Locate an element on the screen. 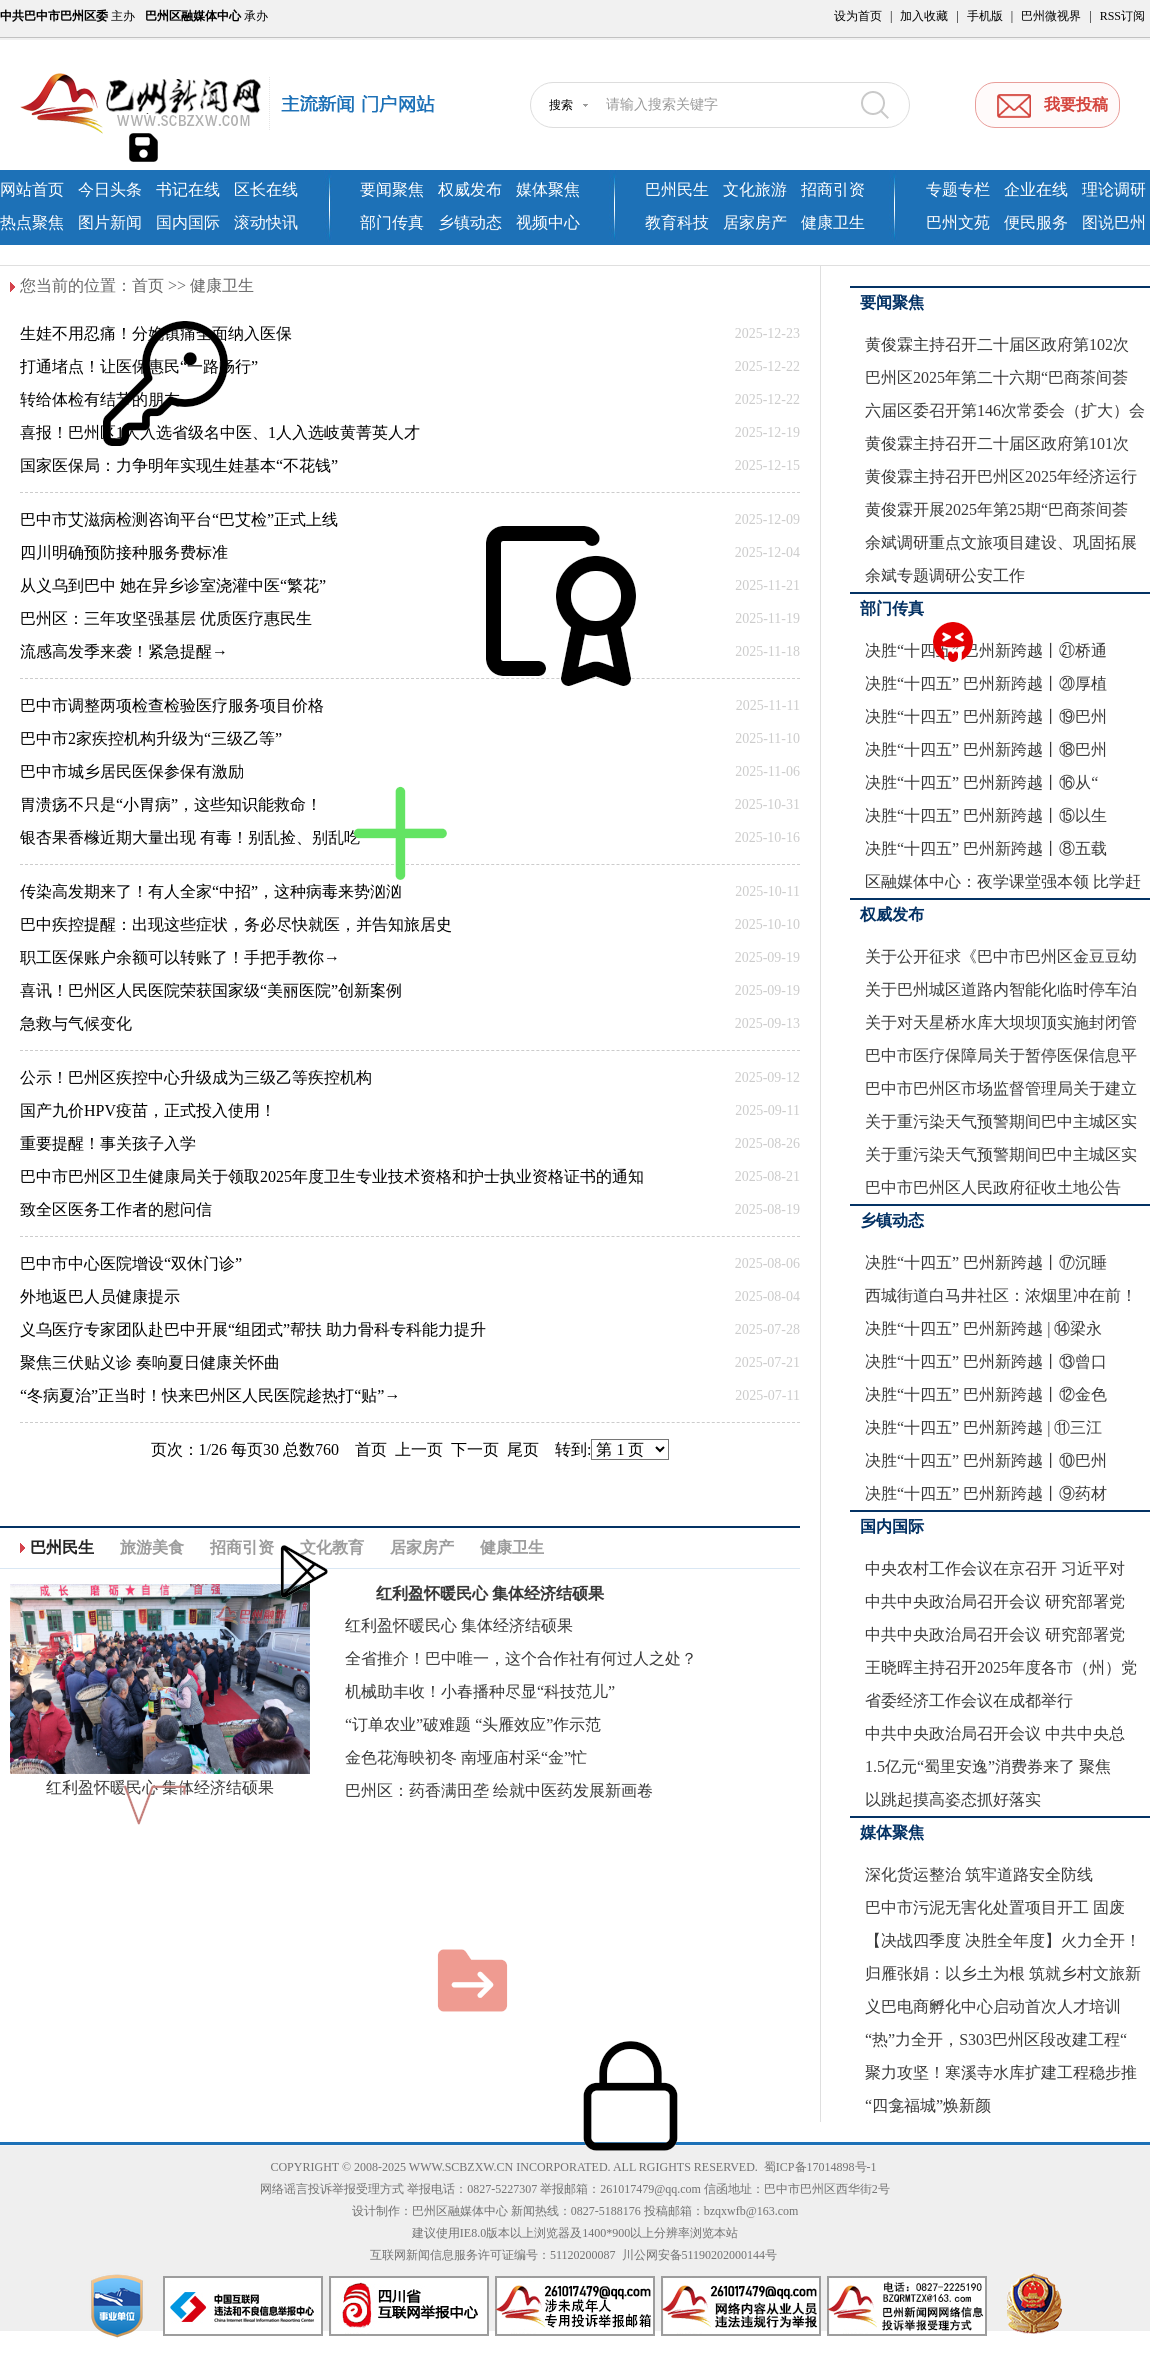  add a new item is located at coordinates (402, 835).